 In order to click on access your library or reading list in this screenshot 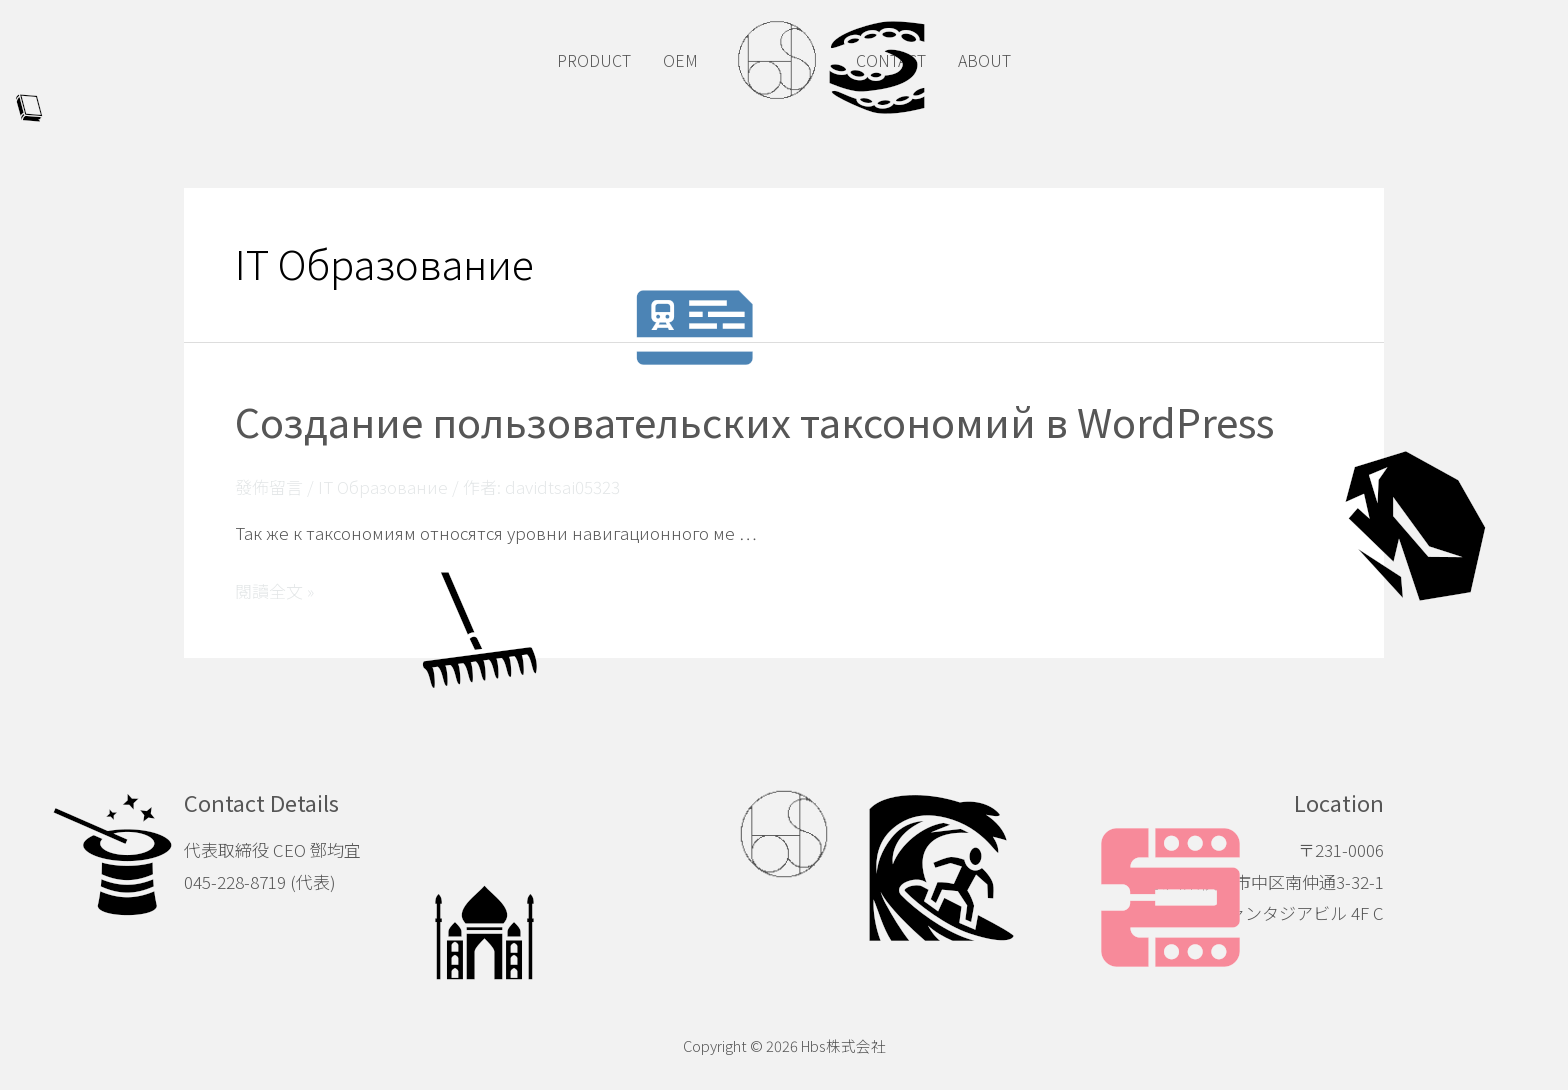, I will do `click(29, 108)`.